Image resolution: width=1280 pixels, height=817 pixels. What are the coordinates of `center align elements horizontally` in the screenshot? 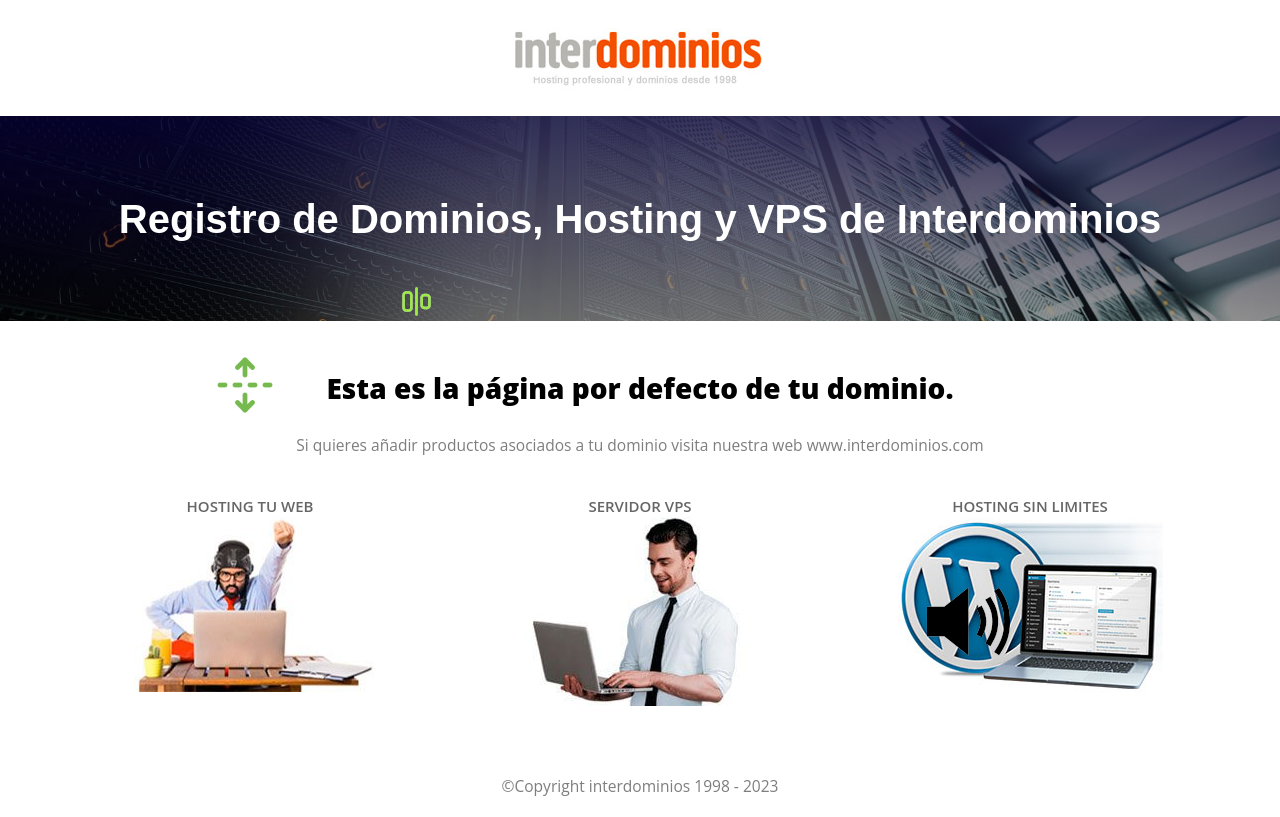 It's located at (416, 301).